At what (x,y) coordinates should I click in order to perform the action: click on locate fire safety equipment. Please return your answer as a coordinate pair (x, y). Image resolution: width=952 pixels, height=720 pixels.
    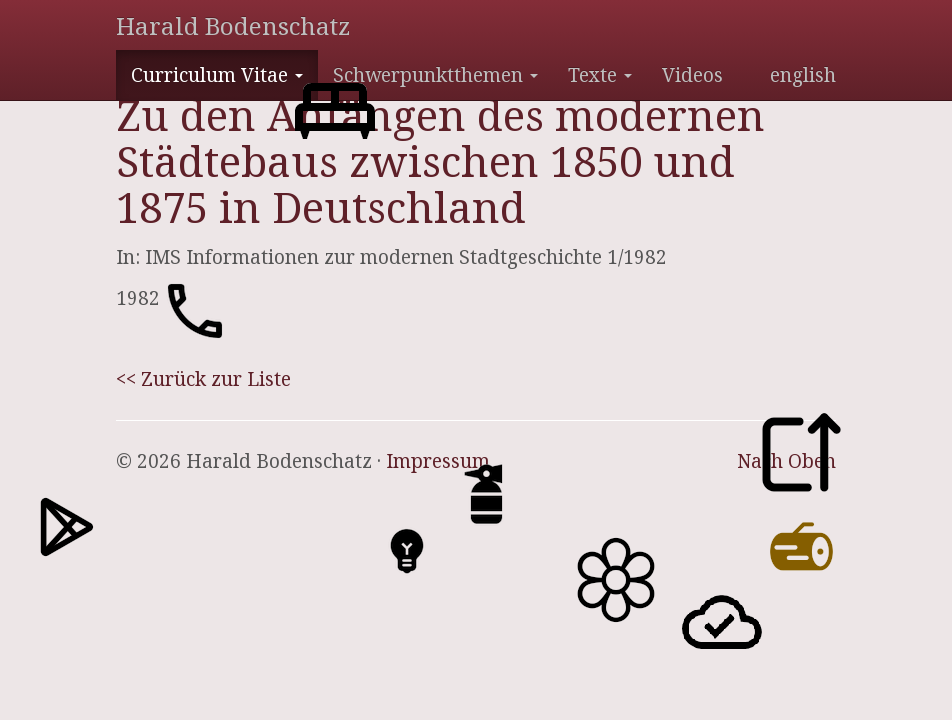
    Looking at the image, I should click on (486, 492).